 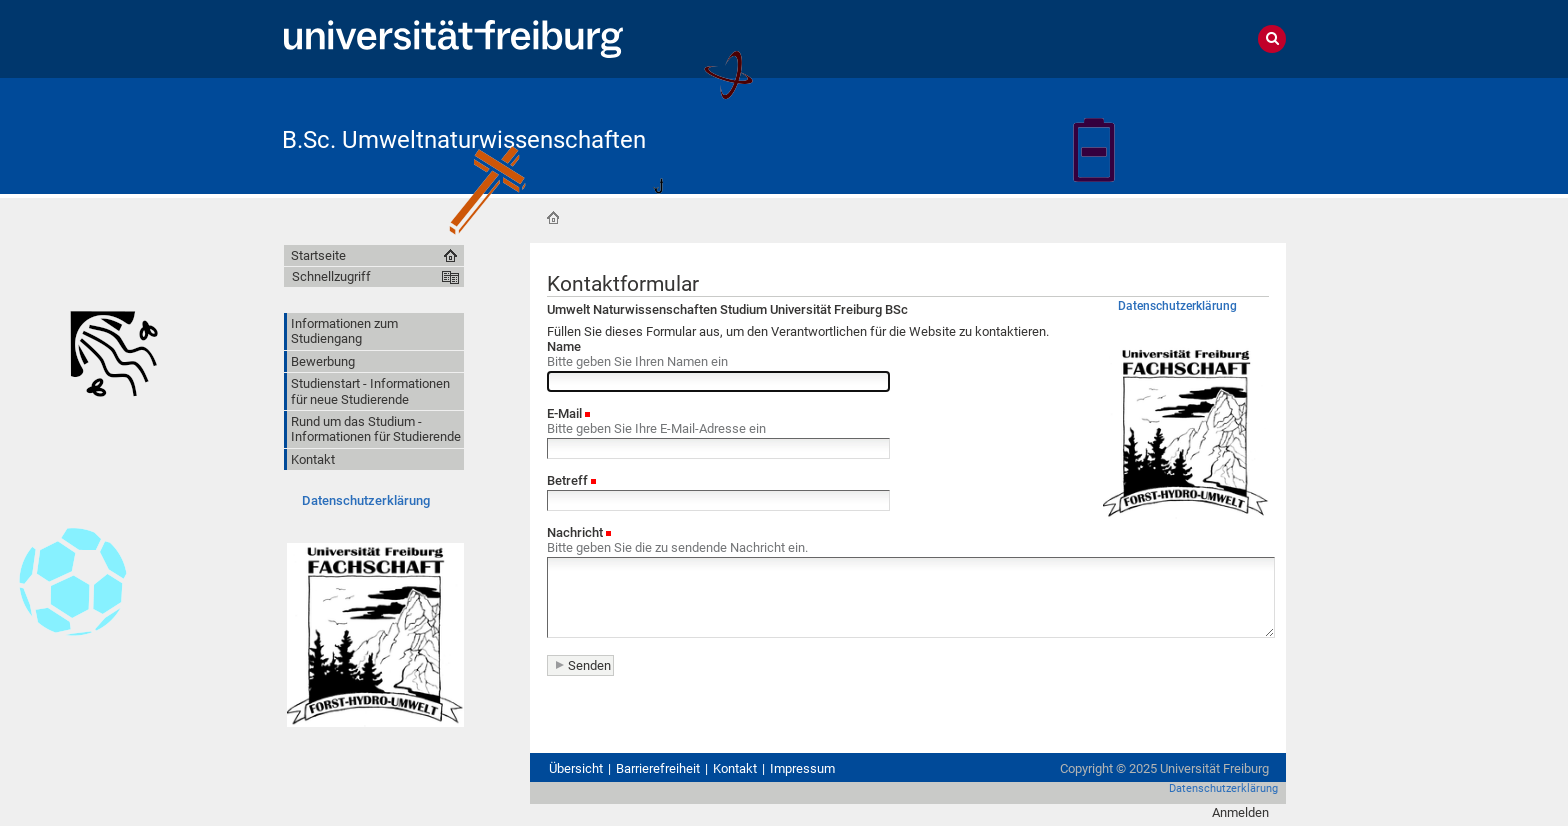 I want to click on indicates a character has the bad breath status effect, so click(x=115, y=356).